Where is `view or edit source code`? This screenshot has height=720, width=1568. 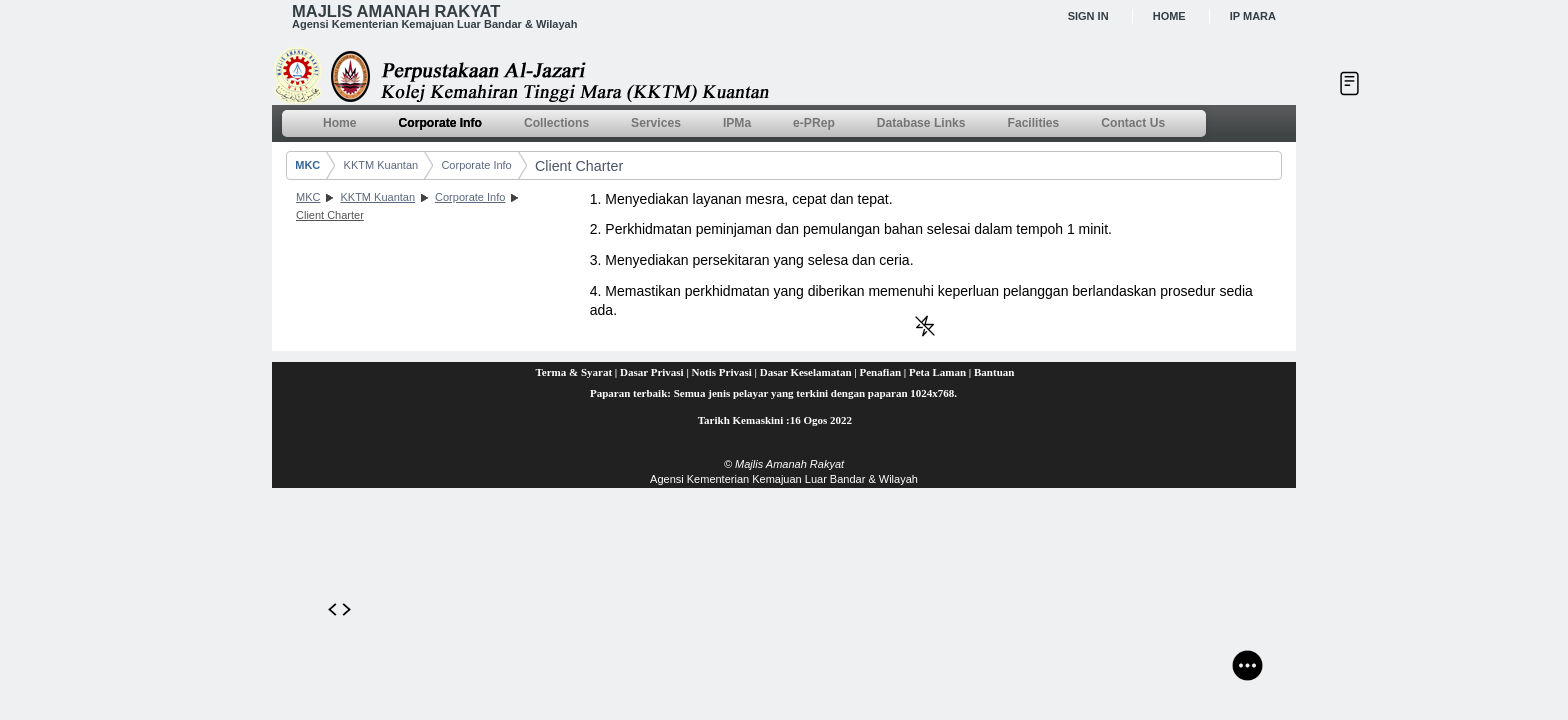 view or edit source code is located at coordinates (339, 609).